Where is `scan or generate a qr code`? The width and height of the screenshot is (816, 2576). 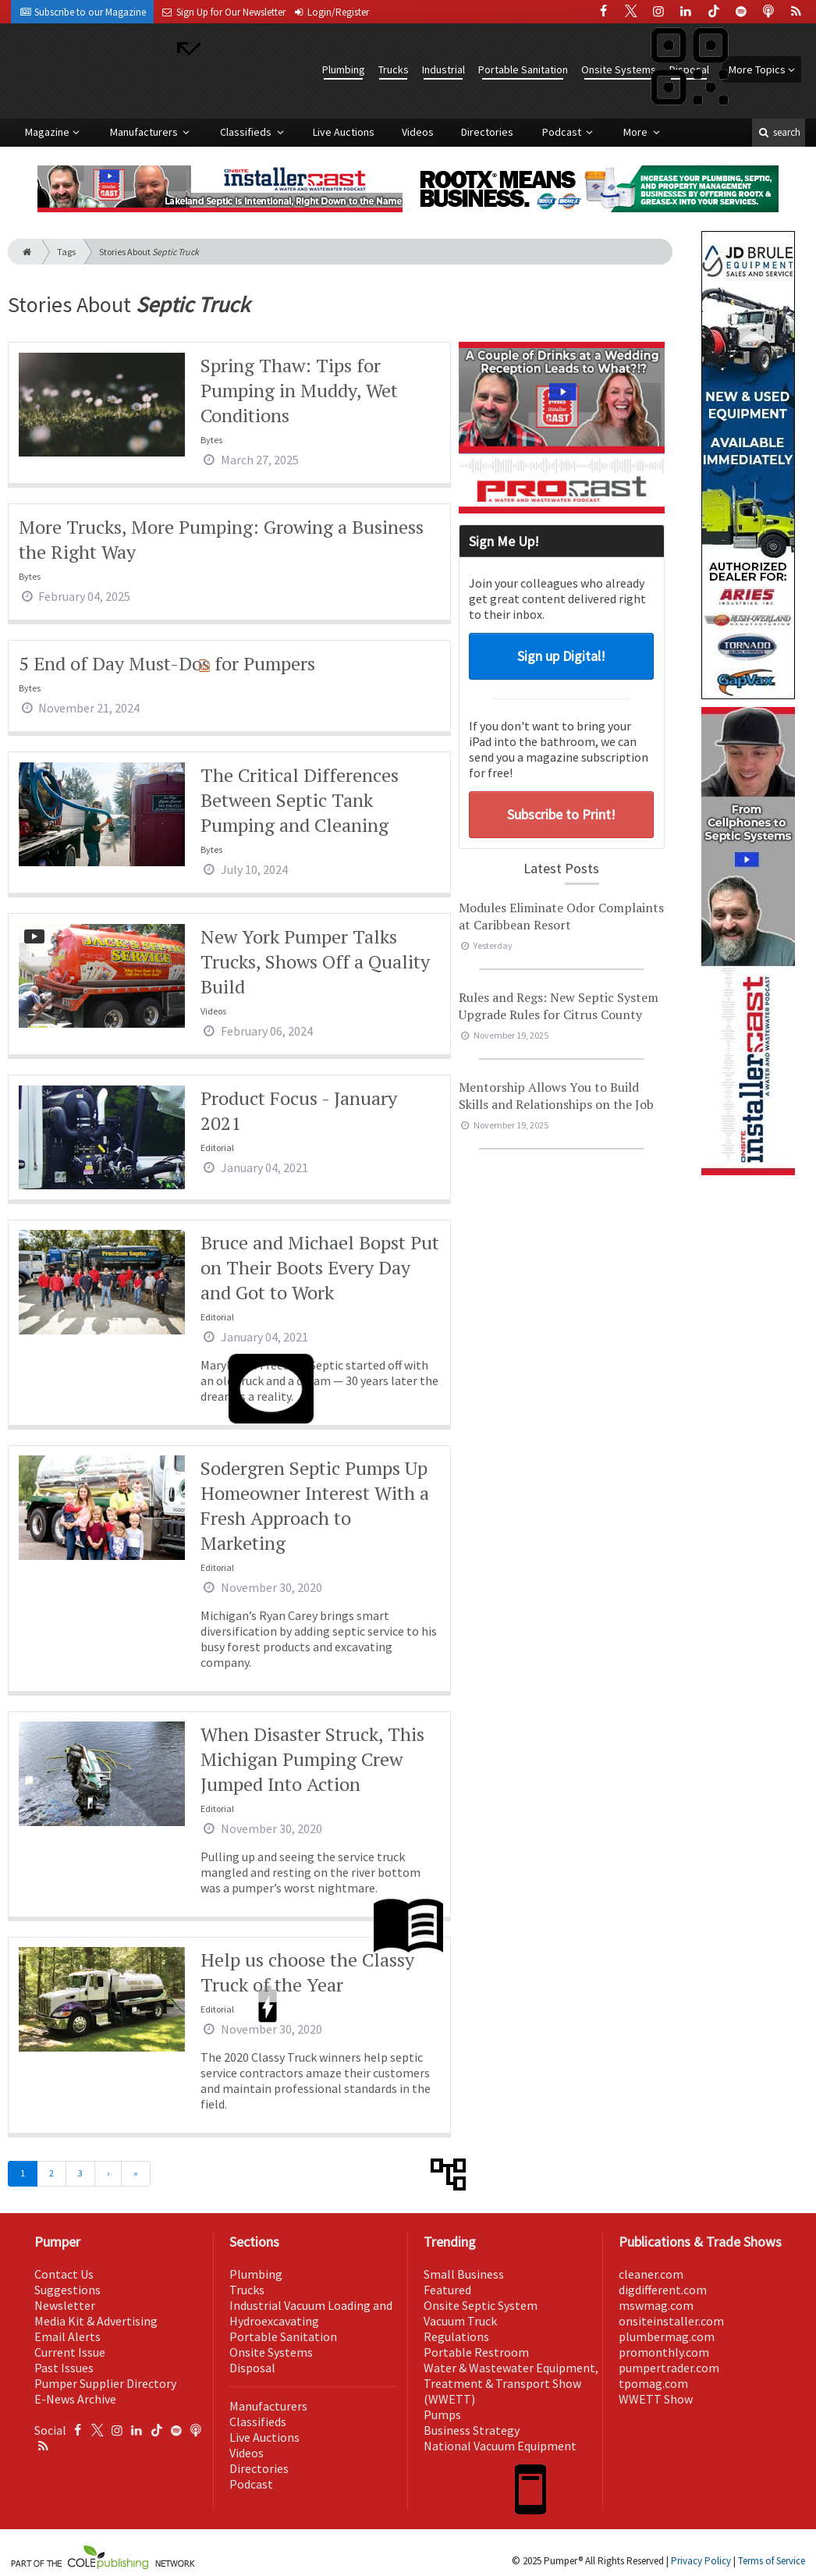
scan or generate a qr code is located at coordinates (690, 66).